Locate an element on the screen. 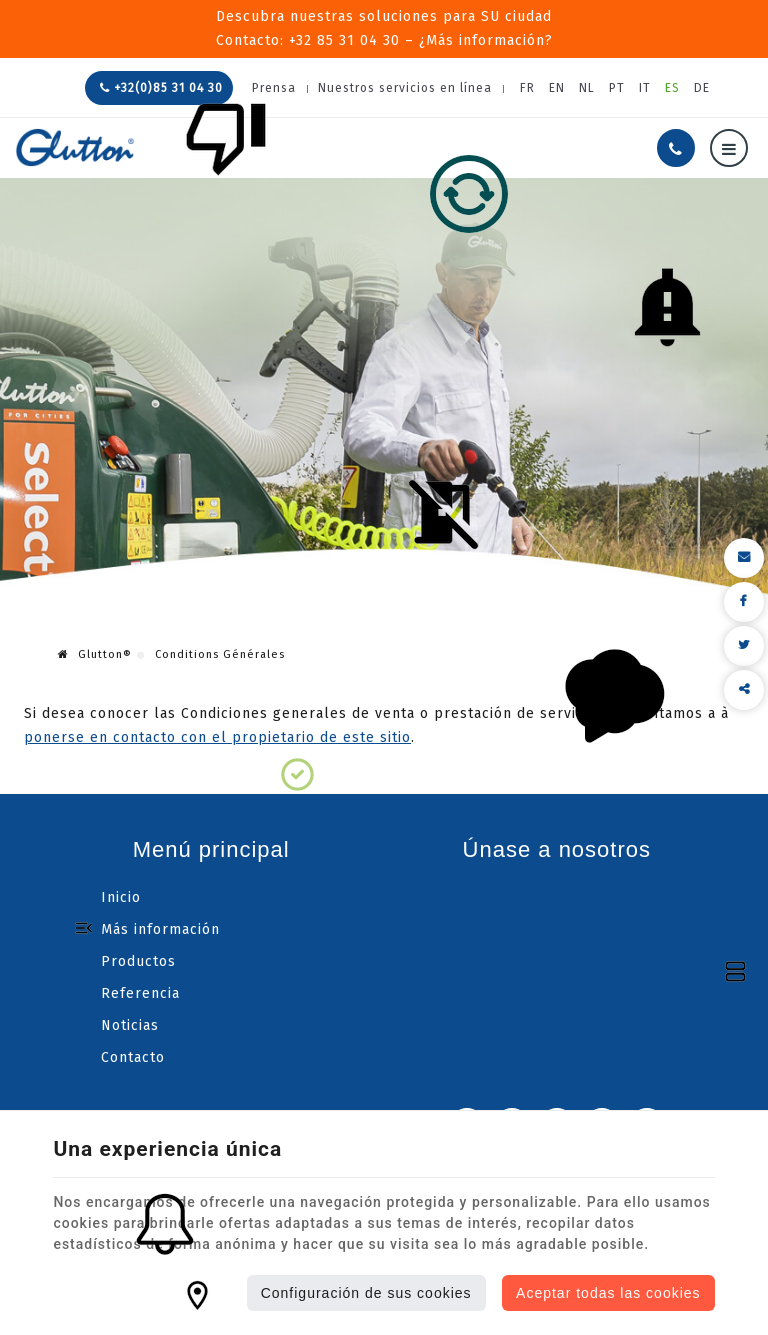 The height and width of the screenshot is (1335, 768). no meeting room available is located at coordinates (445, 512).